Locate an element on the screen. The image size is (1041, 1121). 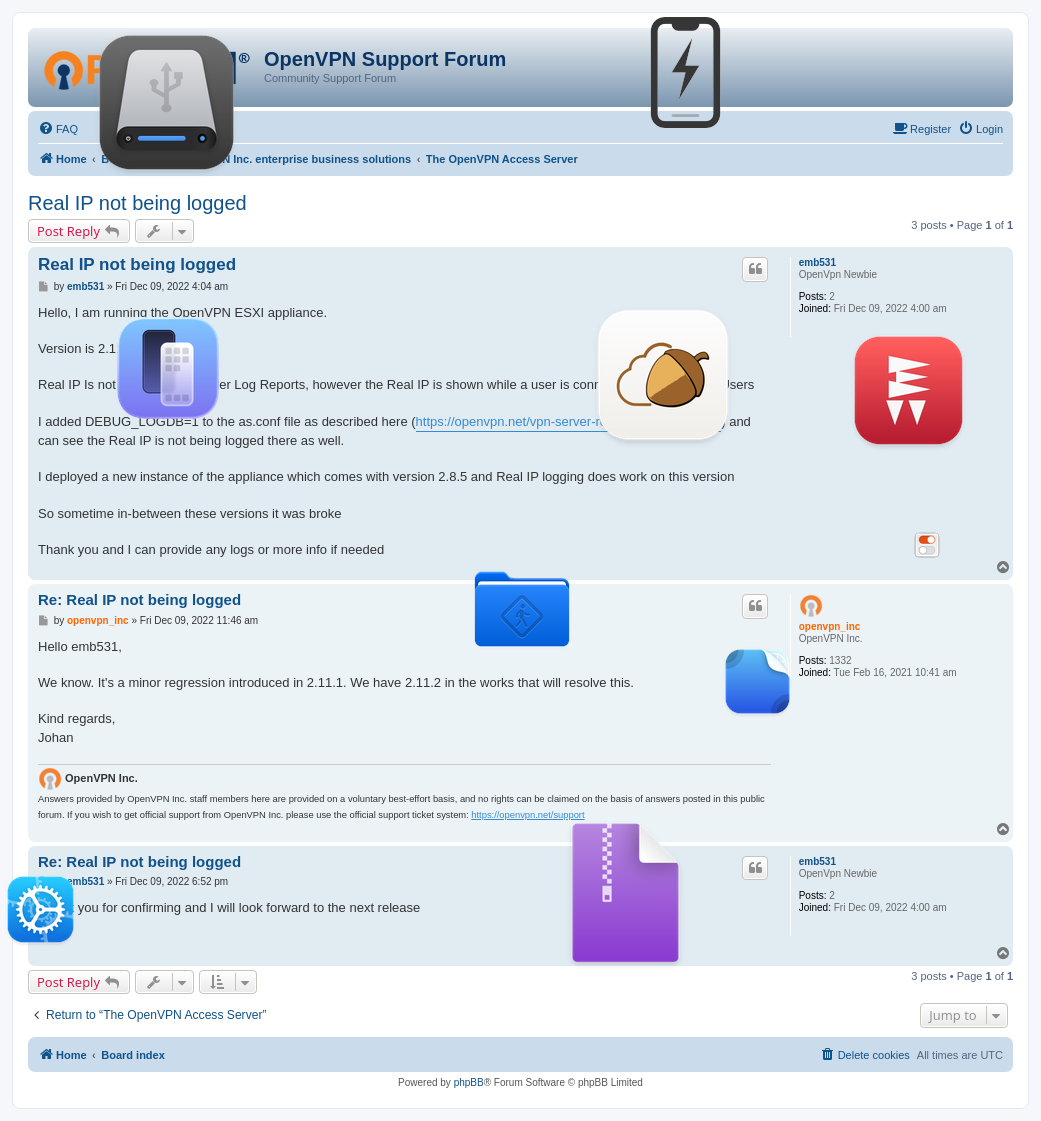
open hot corners system preferences is located at coordinates (757, 681).